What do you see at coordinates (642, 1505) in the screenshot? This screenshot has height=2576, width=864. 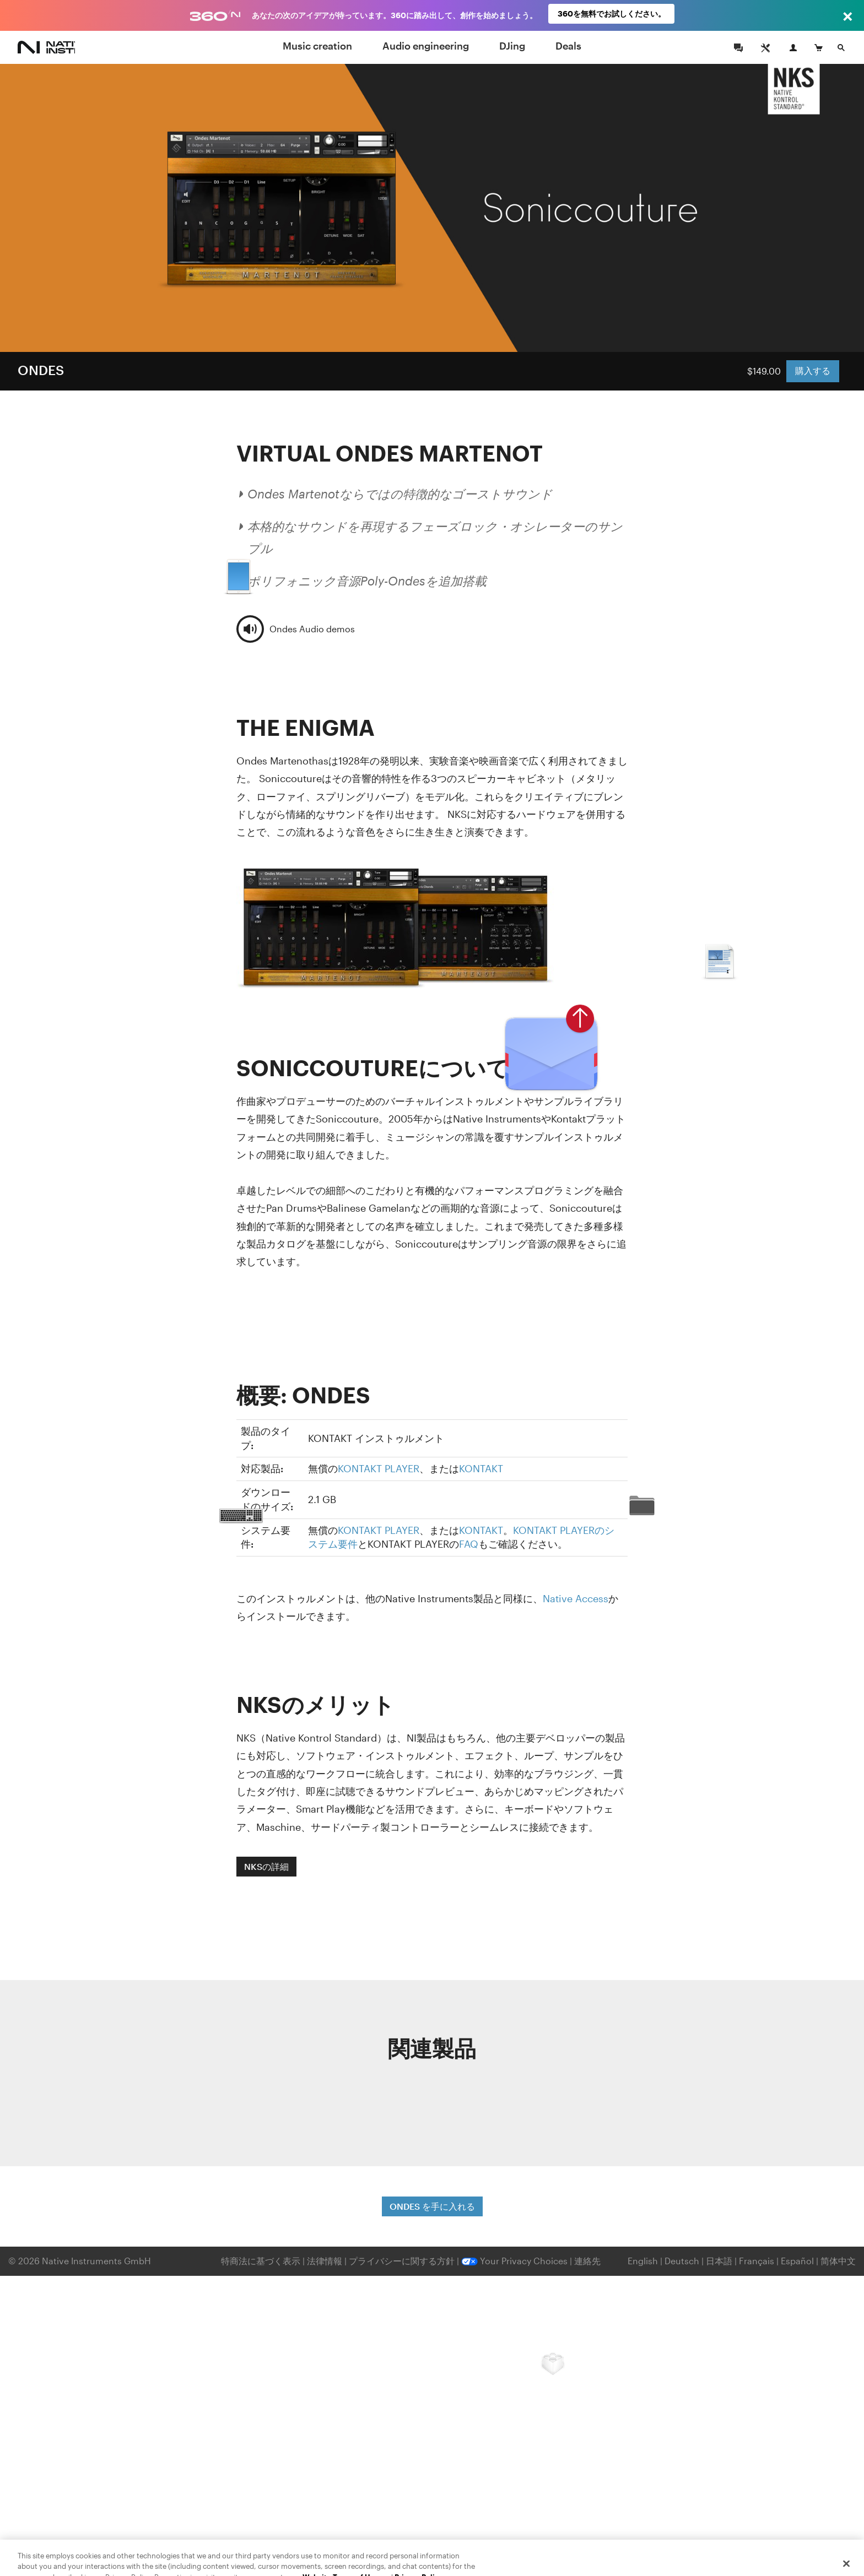 I see `selected folder in mail sidebar` at bounding box center [642, 1505].